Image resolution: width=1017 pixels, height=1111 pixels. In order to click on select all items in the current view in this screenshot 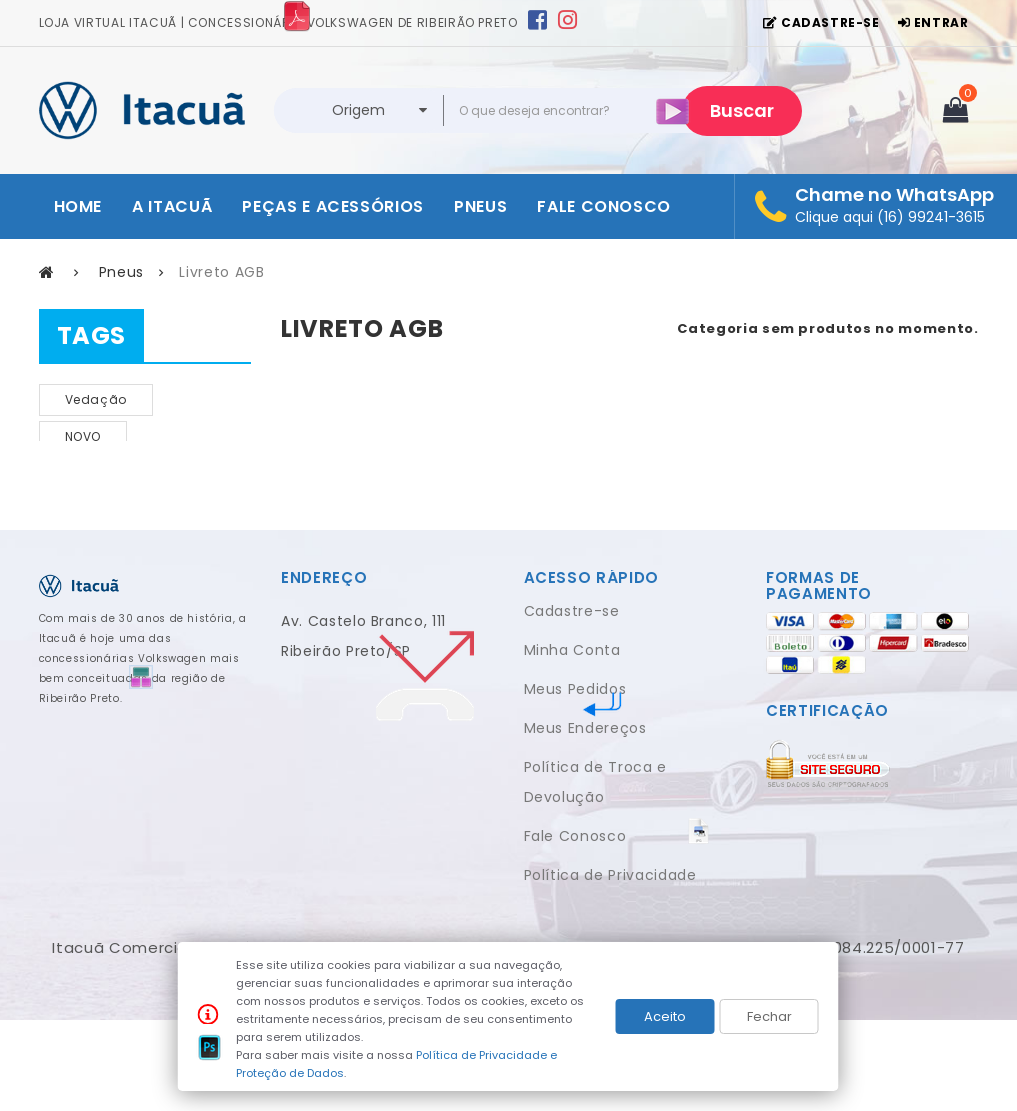, I will do `click(141, 677)`.